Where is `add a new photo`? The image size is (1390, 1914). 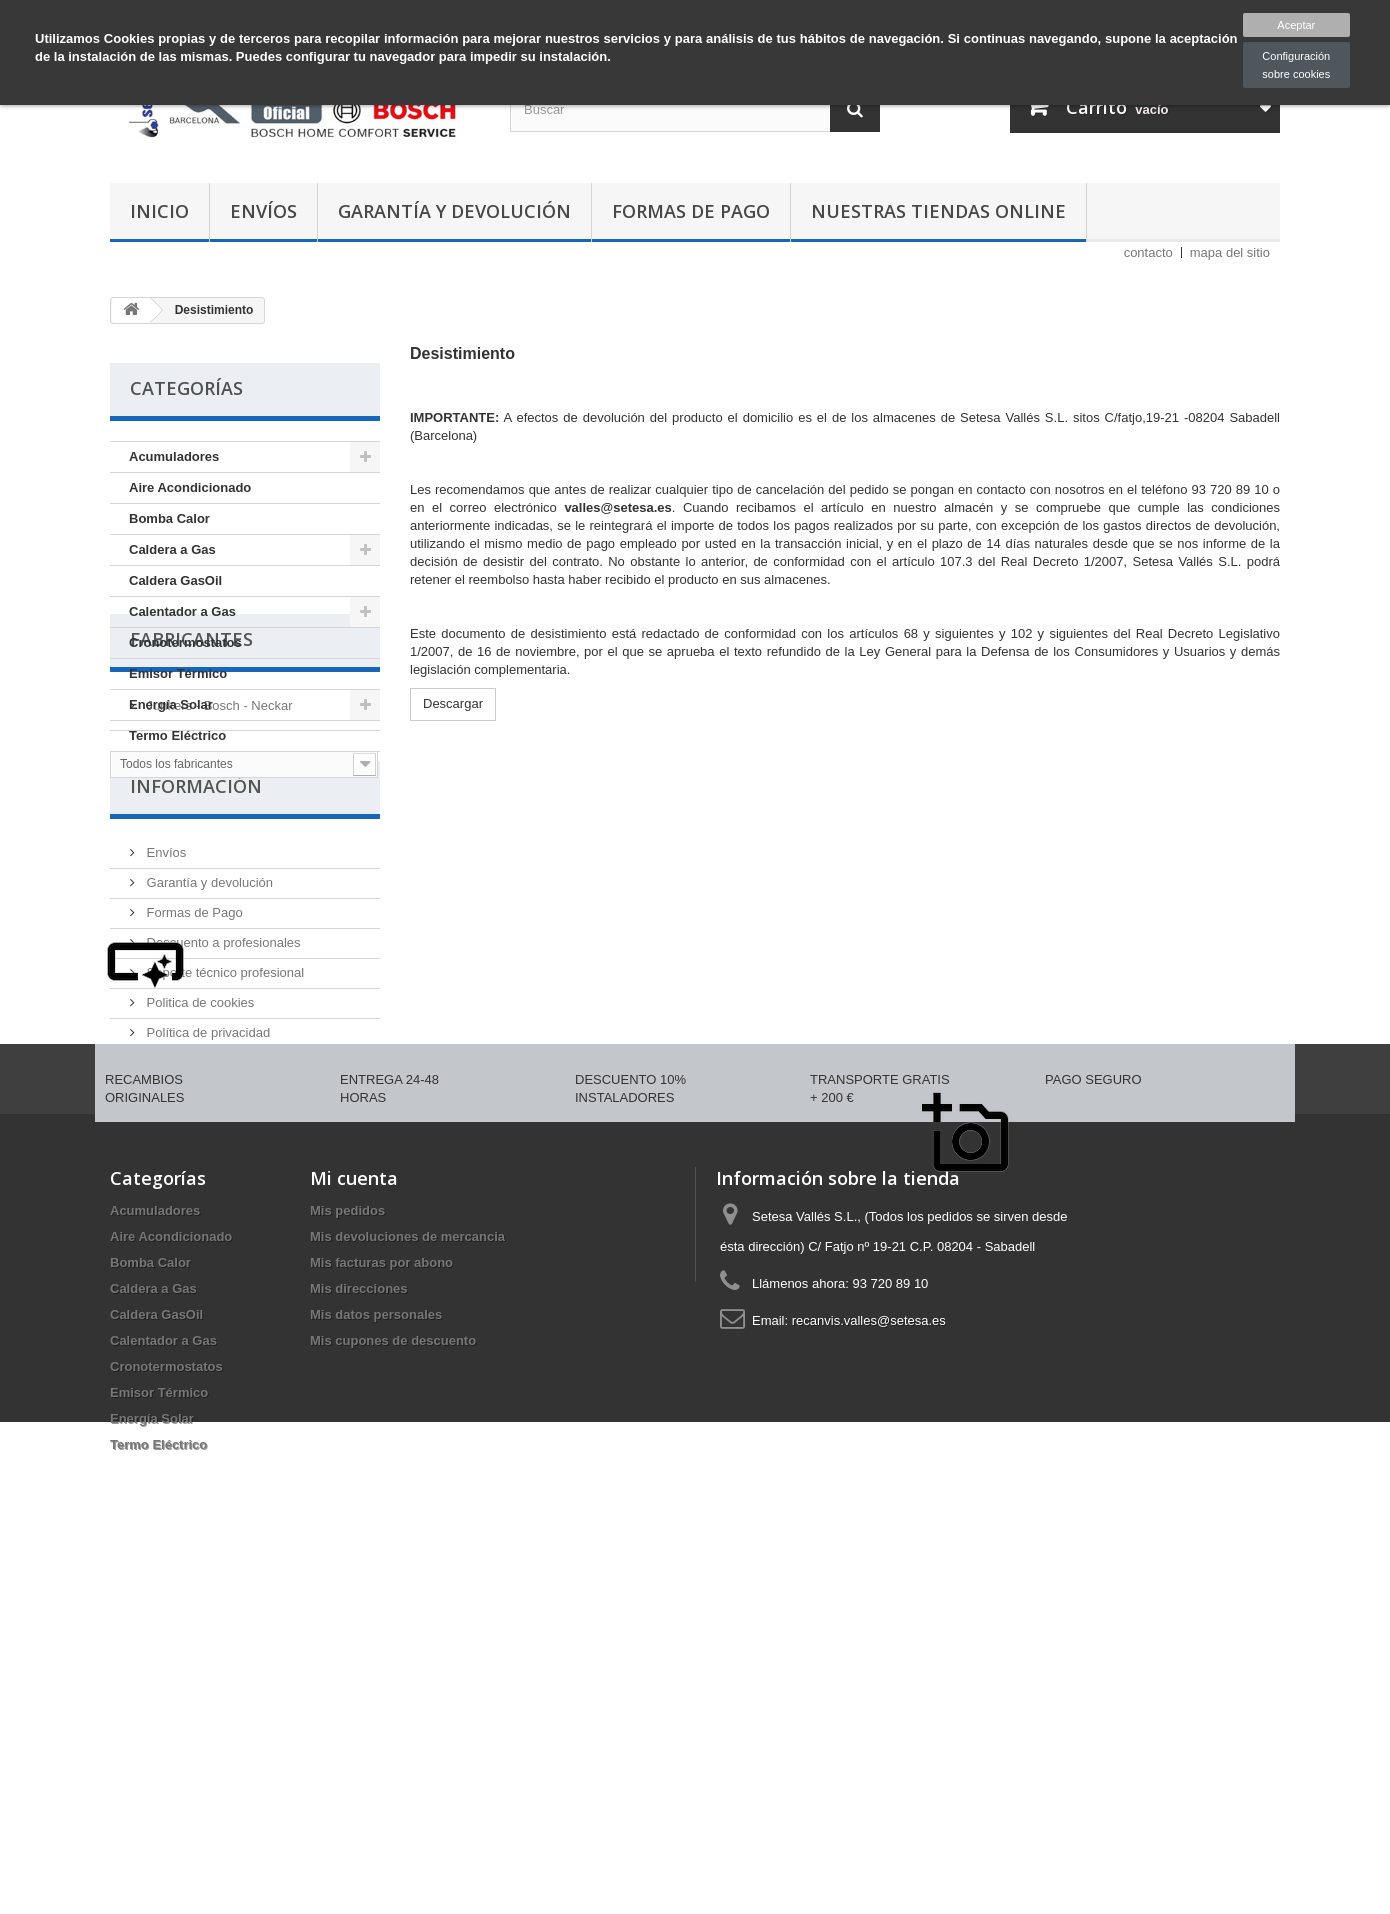
add a new photo is located at coordinates (967, 1134).